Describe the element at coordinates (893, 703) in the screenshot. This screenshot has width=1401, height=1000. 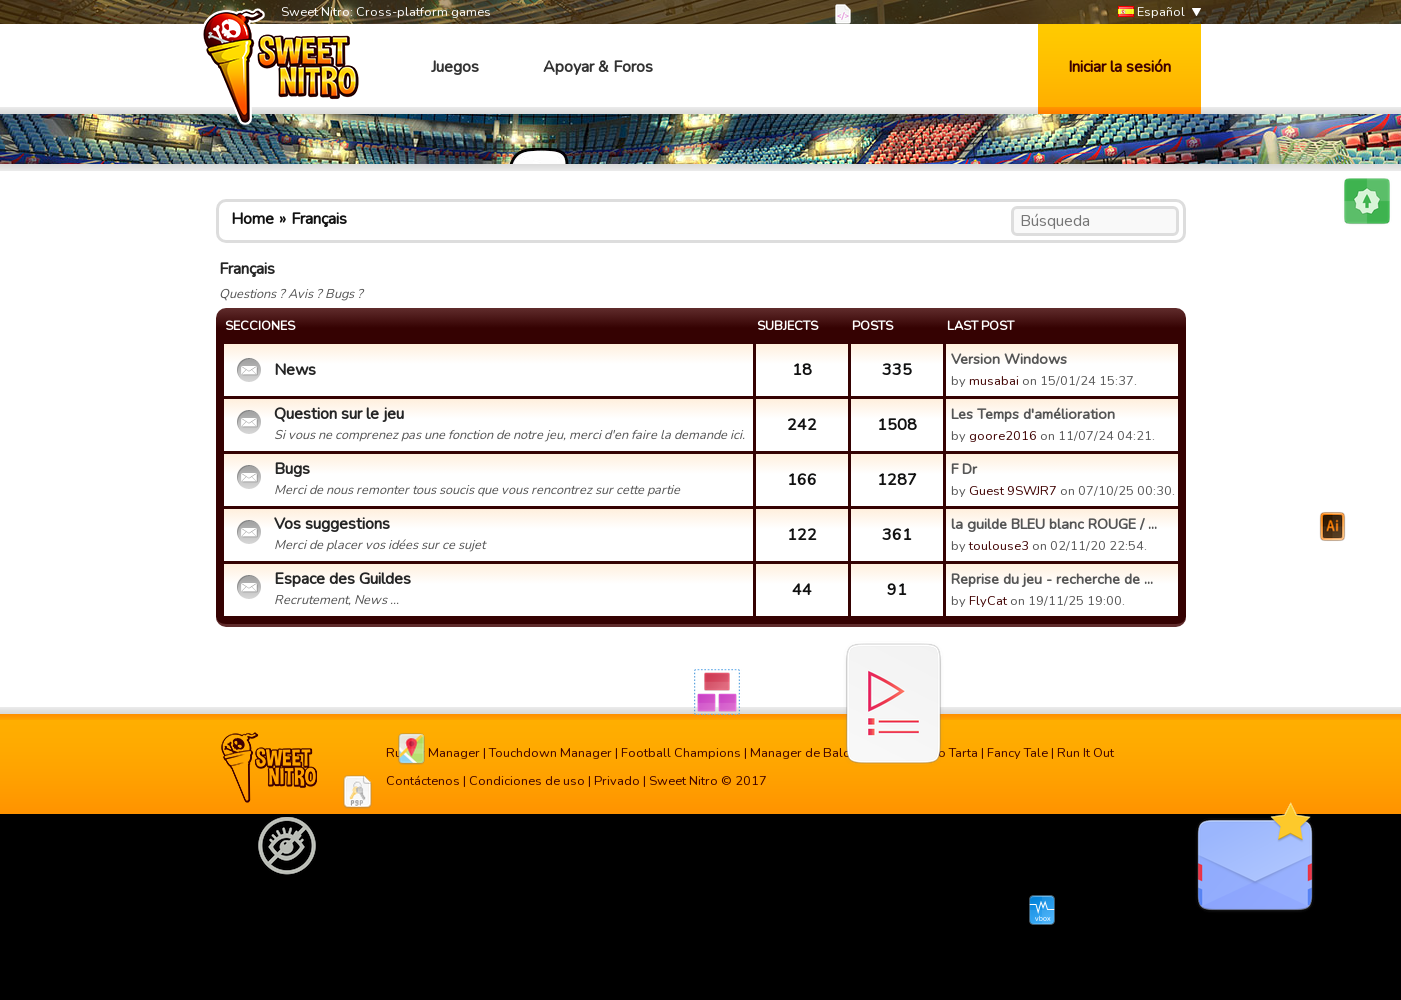
I see `open a playlist file` at that location.